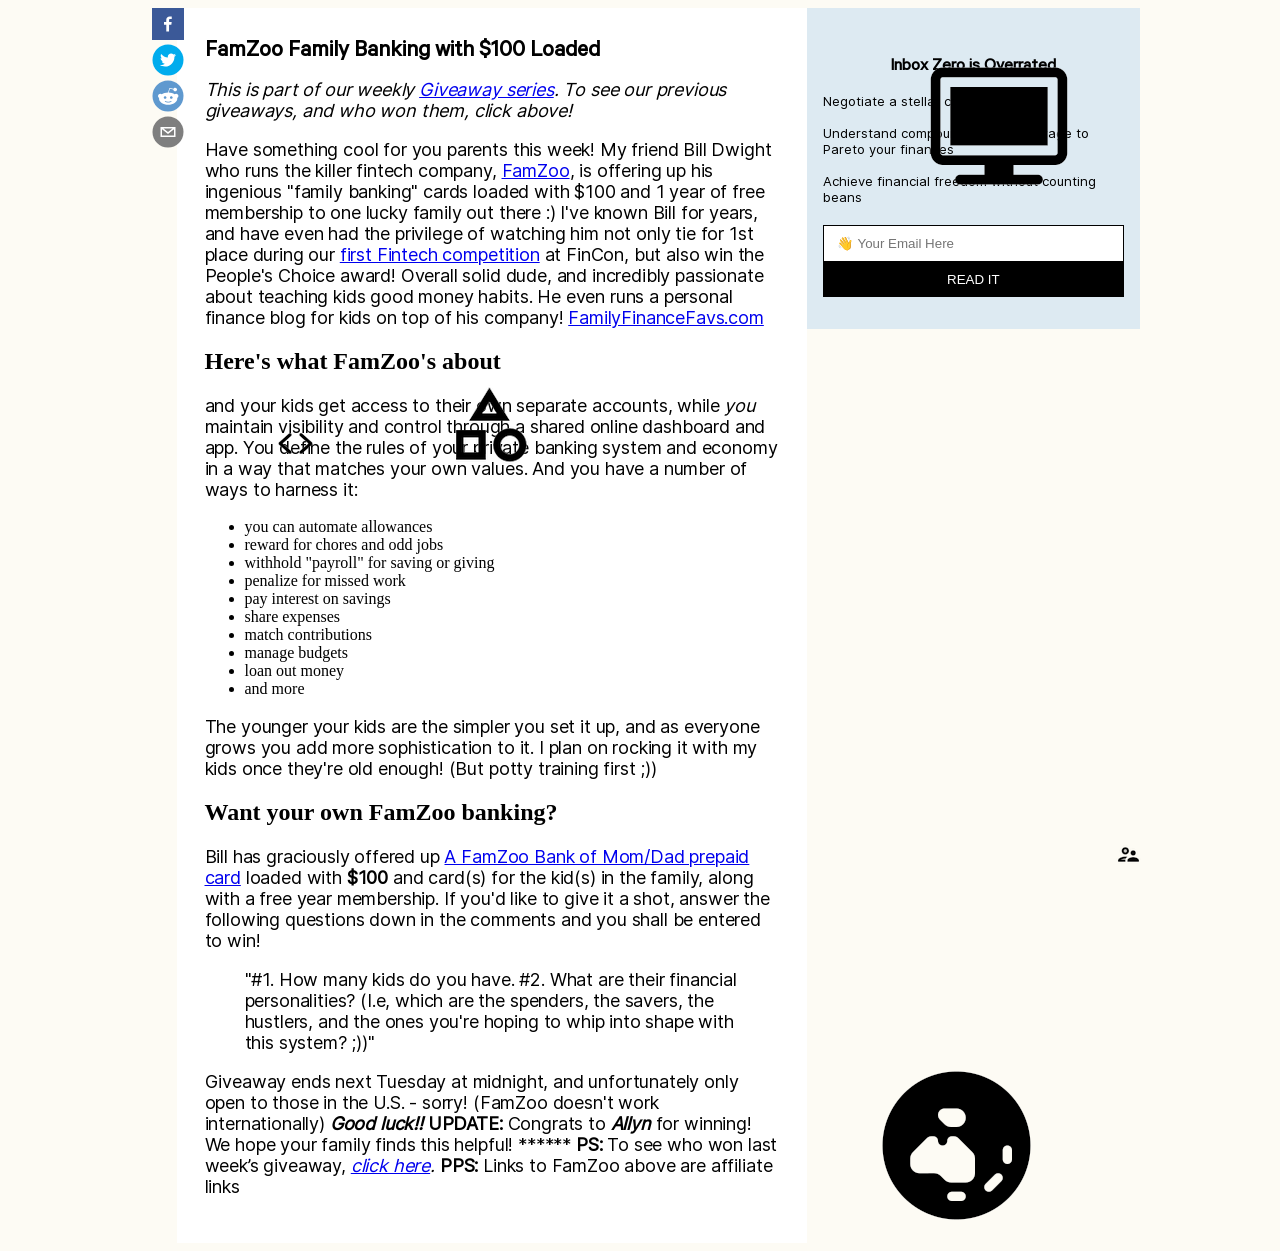 Image resolution: width=1280 pixels, height=1251 pixels. I want to click on select oceania or australia/pacific region, so click(956, 1145).